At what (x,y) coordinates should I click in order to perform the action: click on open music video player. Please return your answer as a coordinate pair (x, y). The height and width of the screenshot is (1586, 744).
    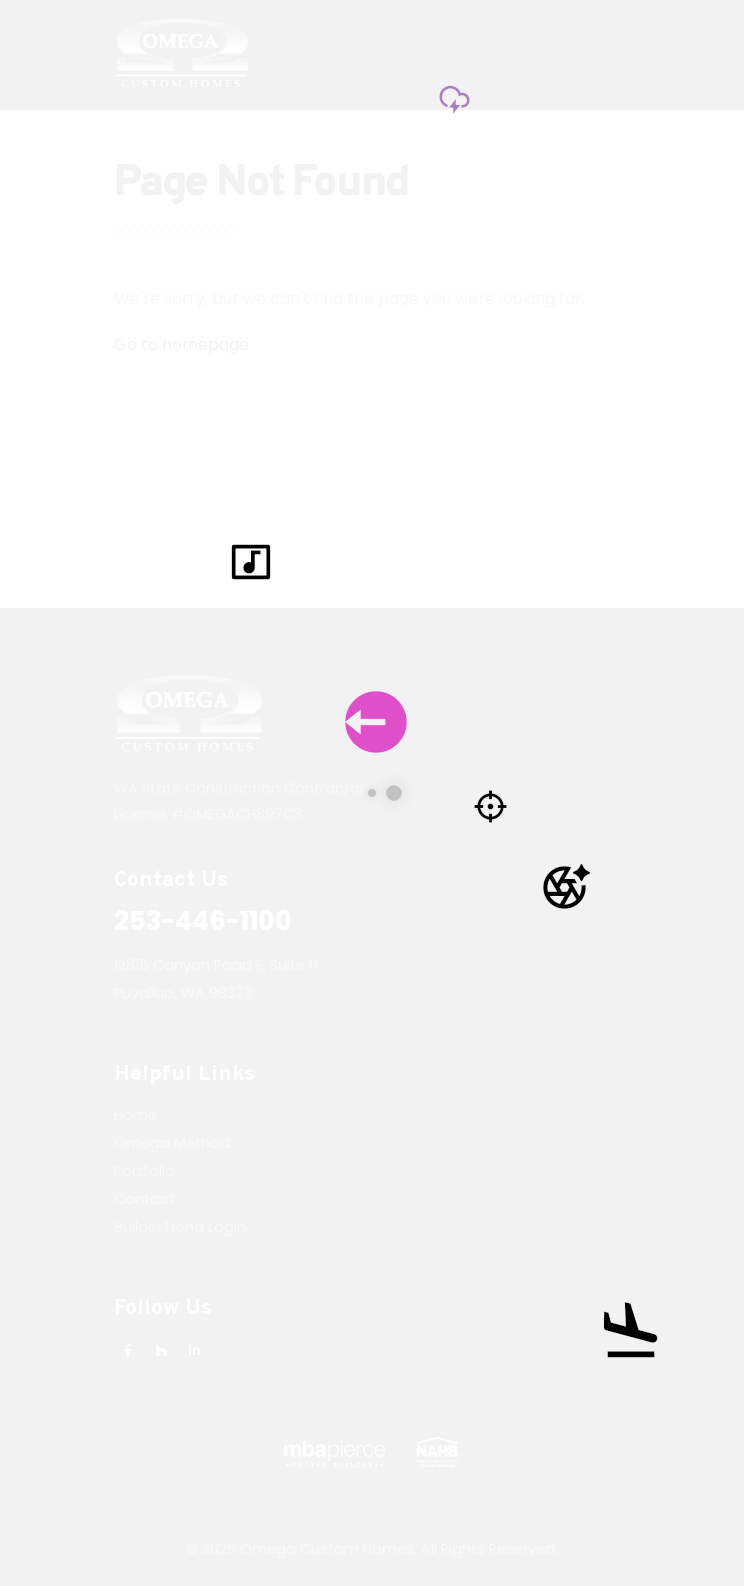
    Looking at the image, I should click on (251, 562).